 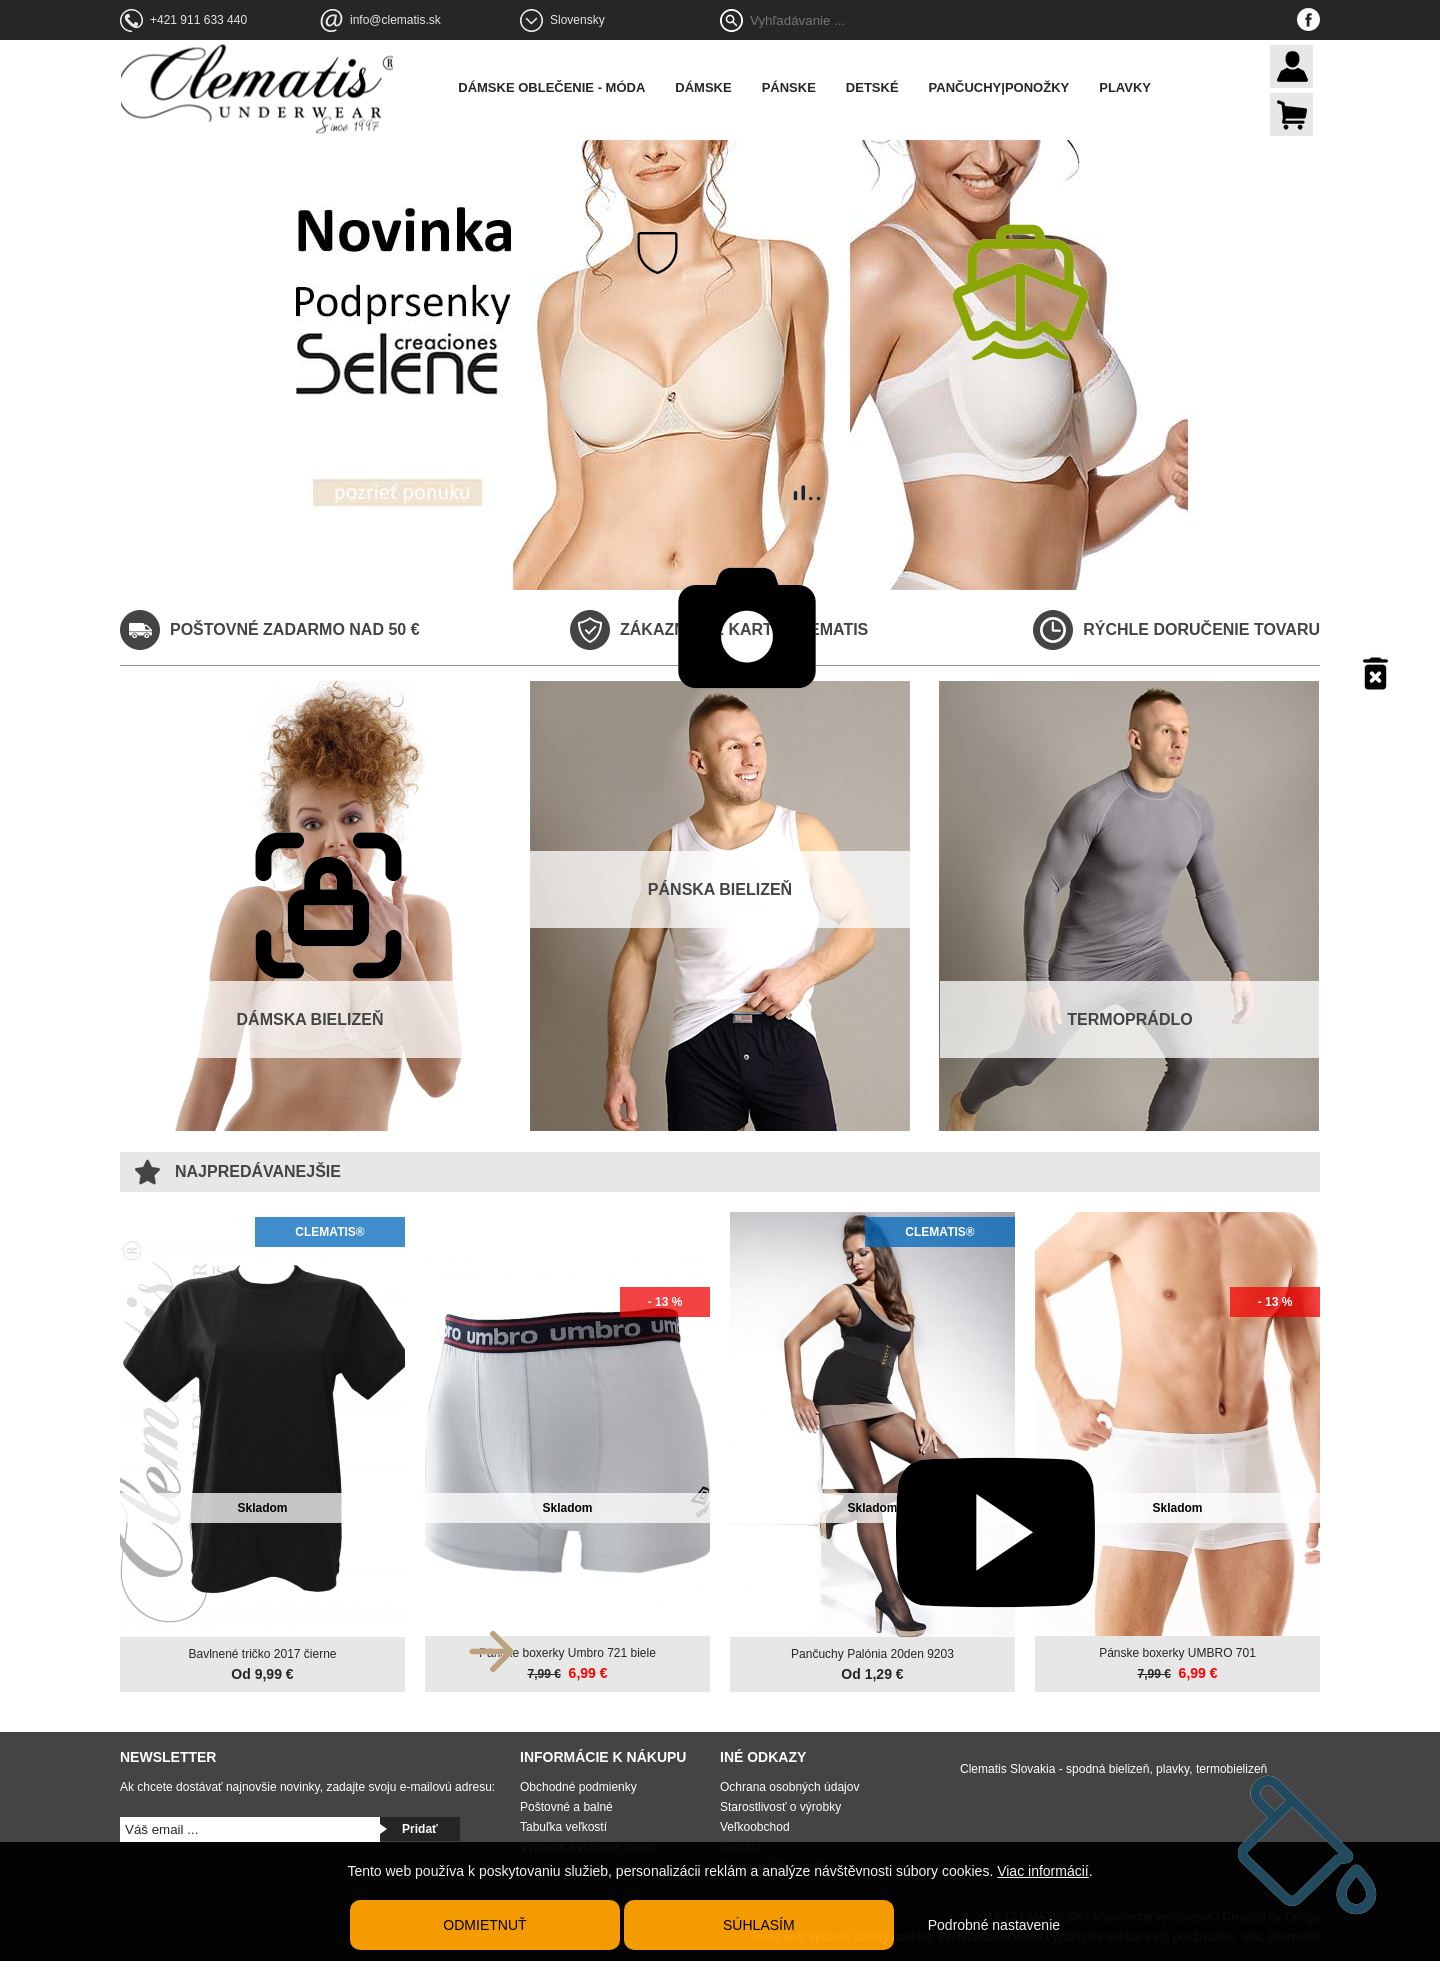 I want to click on access security settings, so click(x=657, y=250).